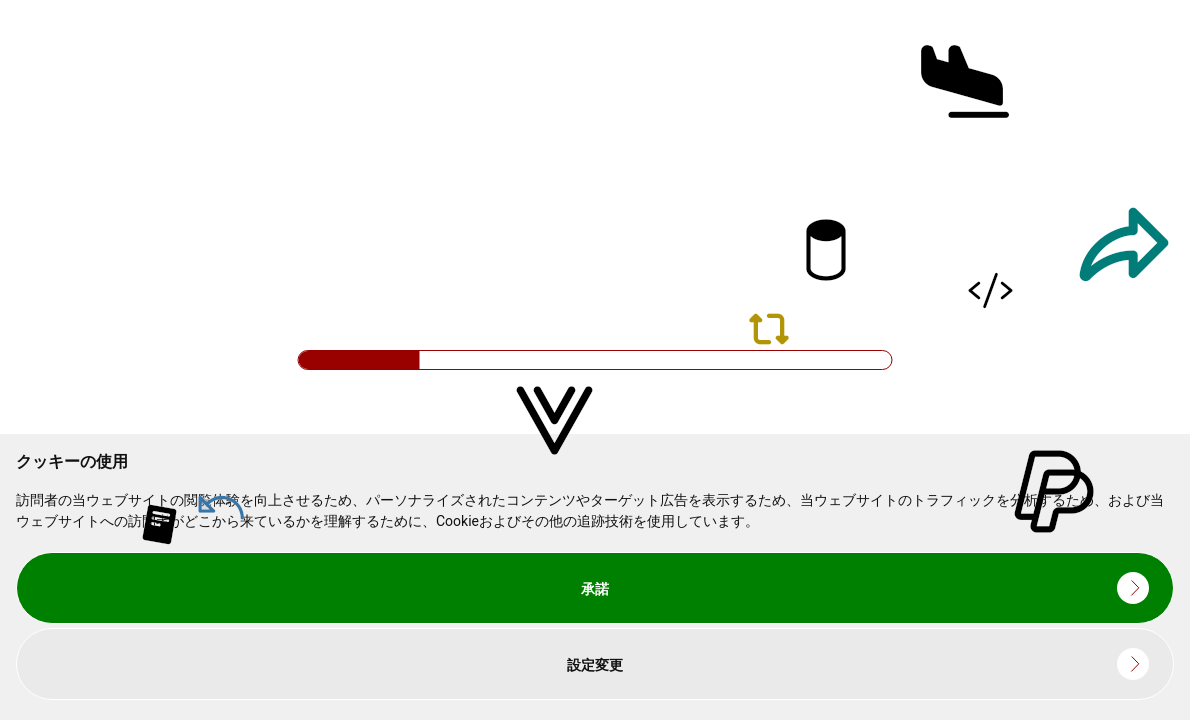  Describe the element at coordinates (1124, 249) in the screenshot. I see `share content with others` at that location.